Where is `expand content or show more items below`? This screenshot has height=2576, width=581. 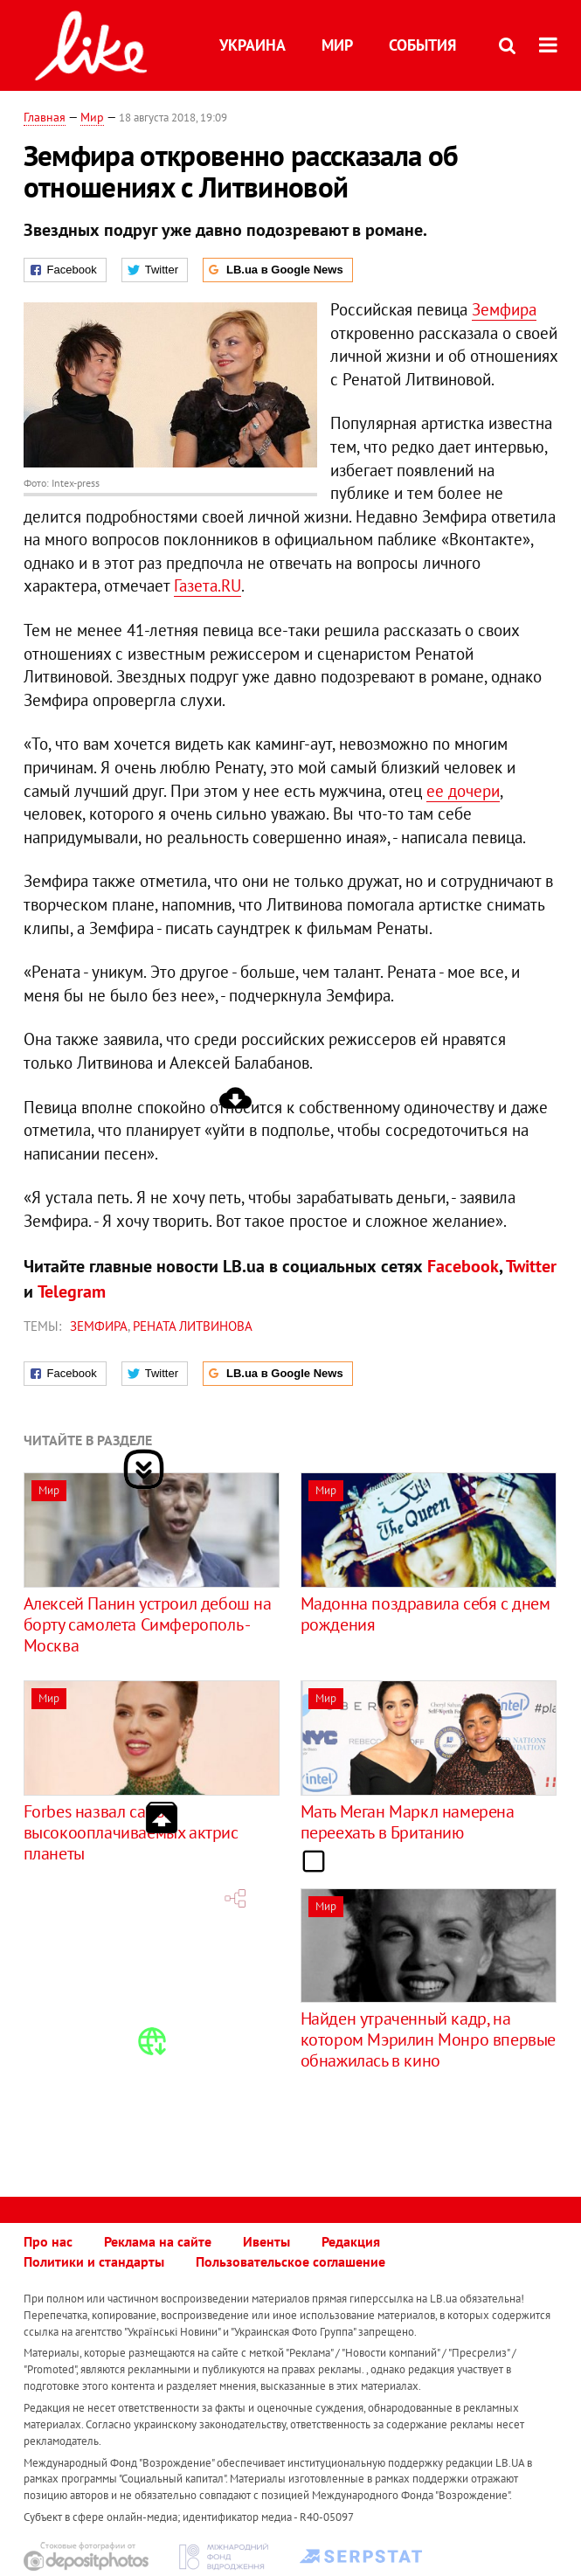 expand content or show more items below is located at coordinates (143, 1469).